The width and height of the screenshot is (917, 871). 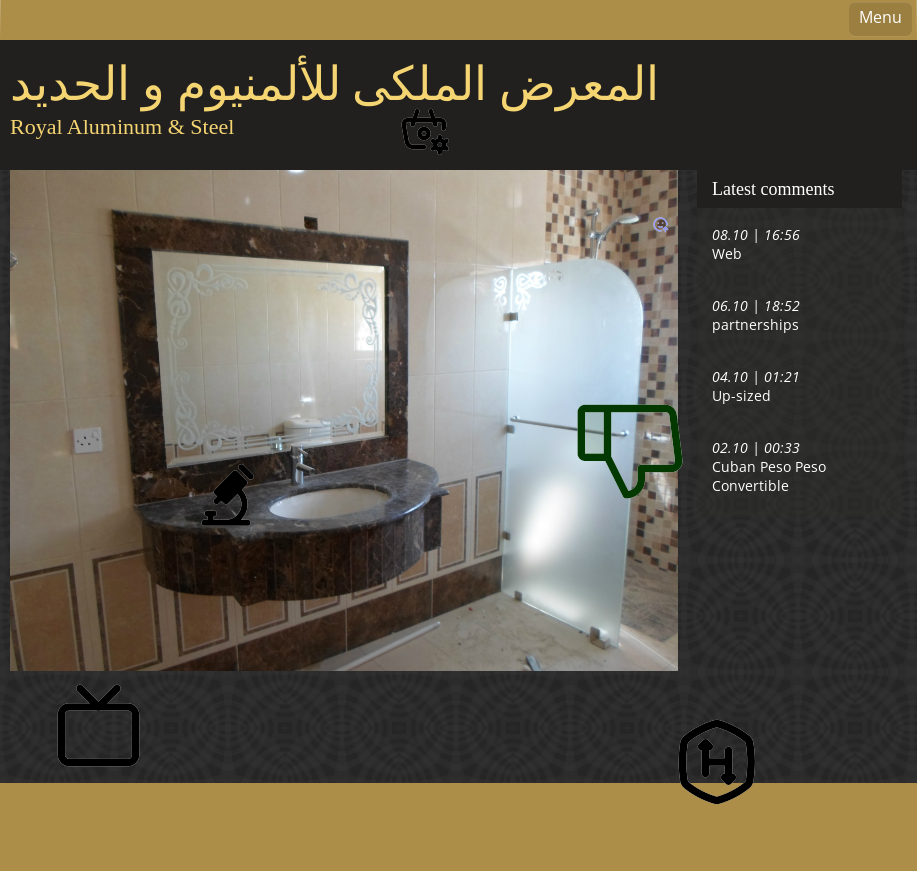 What do you see at coordinates (98, 725) in the screenshot?
I see `access tv or video streaming features` at bounding box center [98, 725].